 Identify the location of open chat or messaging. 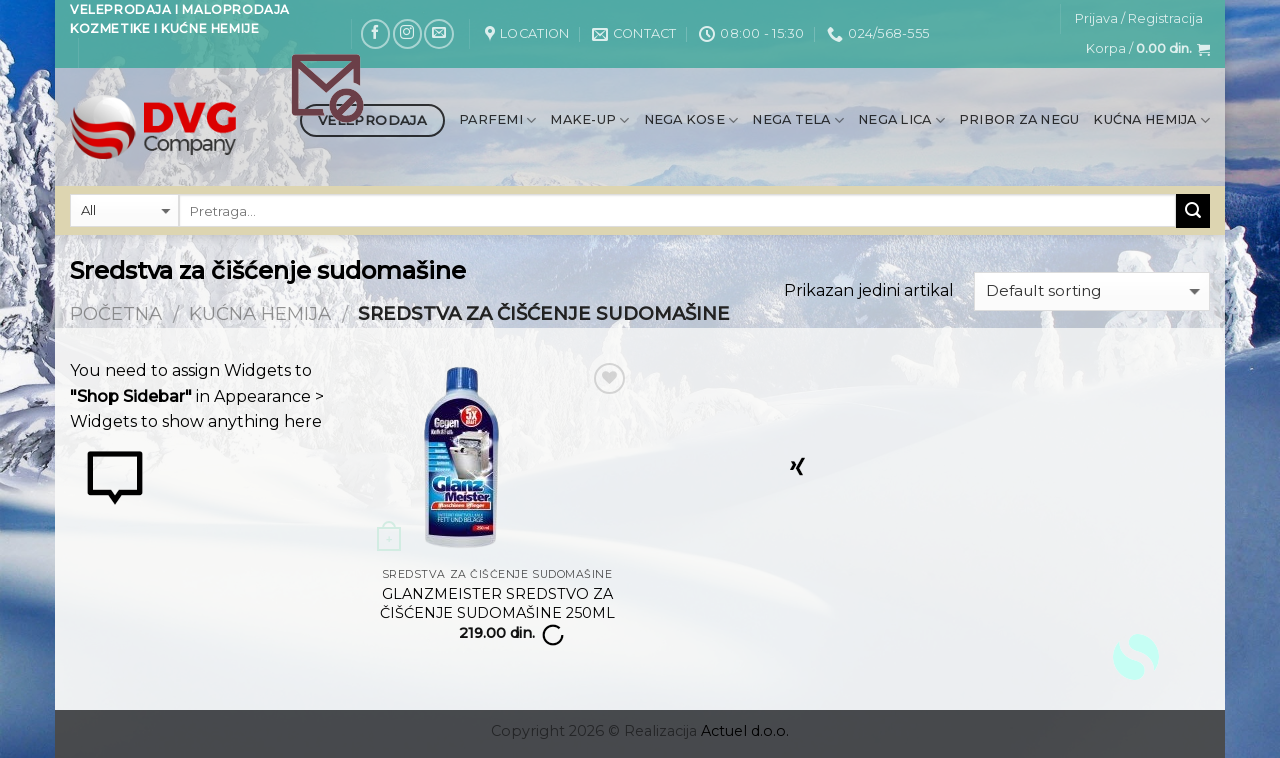
(115, 476).